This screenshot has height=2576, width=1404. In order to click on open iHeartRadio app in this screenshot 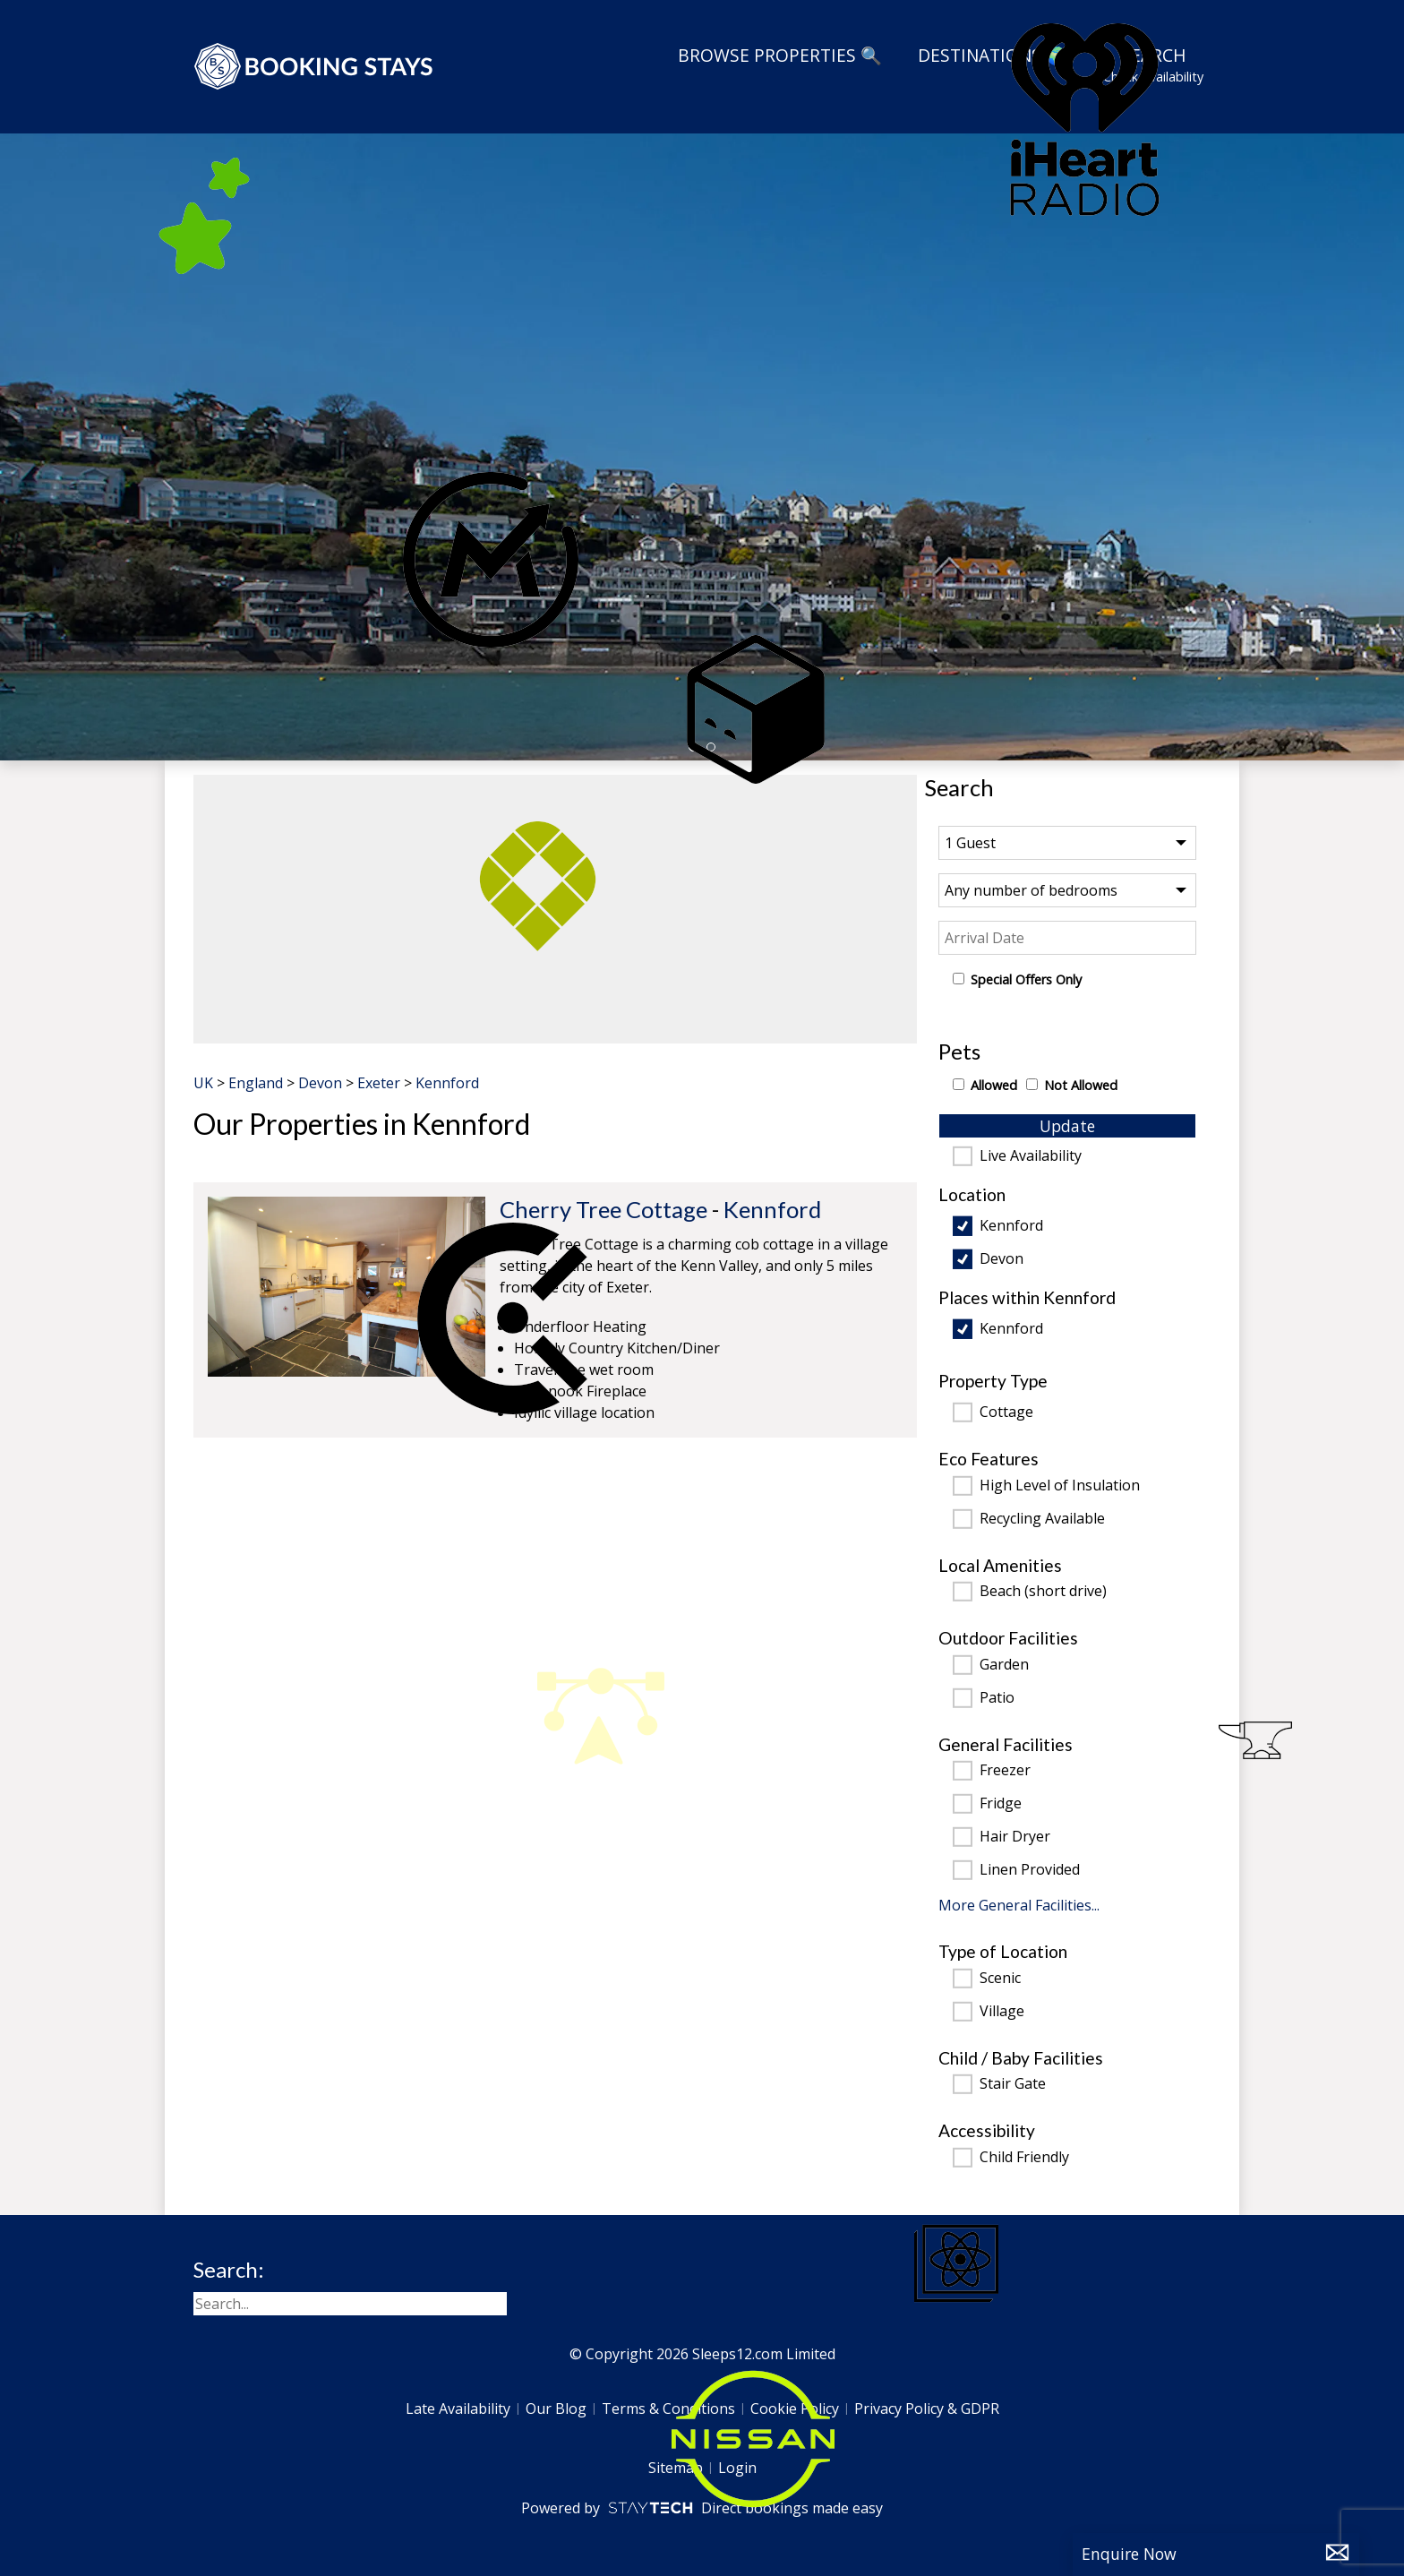, I will do `click(1084, 119)`.